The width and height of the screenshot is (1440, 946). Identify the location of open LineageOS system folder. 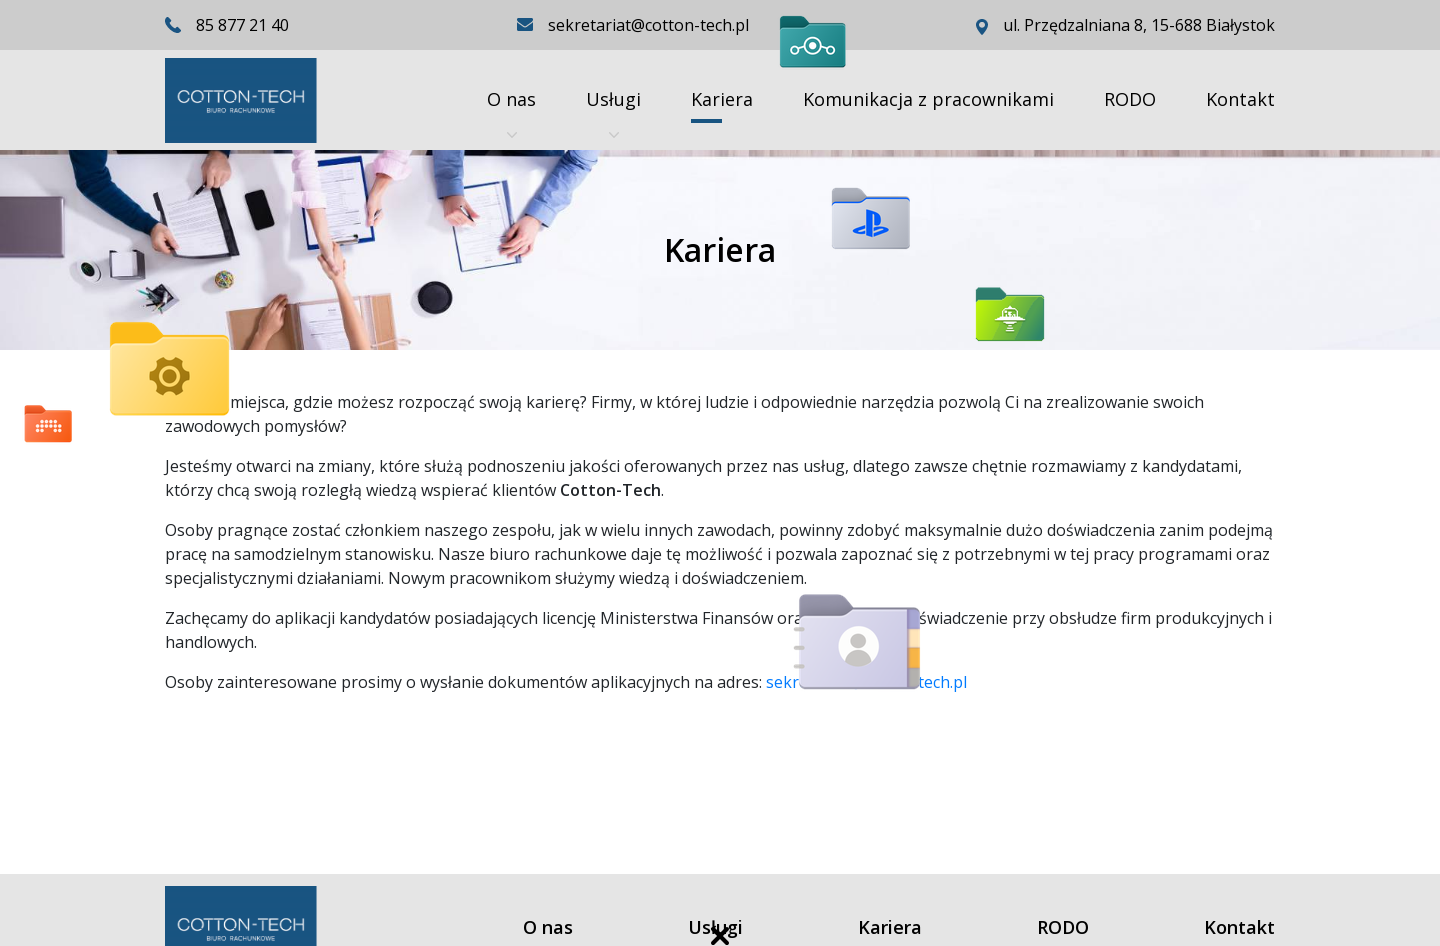
(812, 43).